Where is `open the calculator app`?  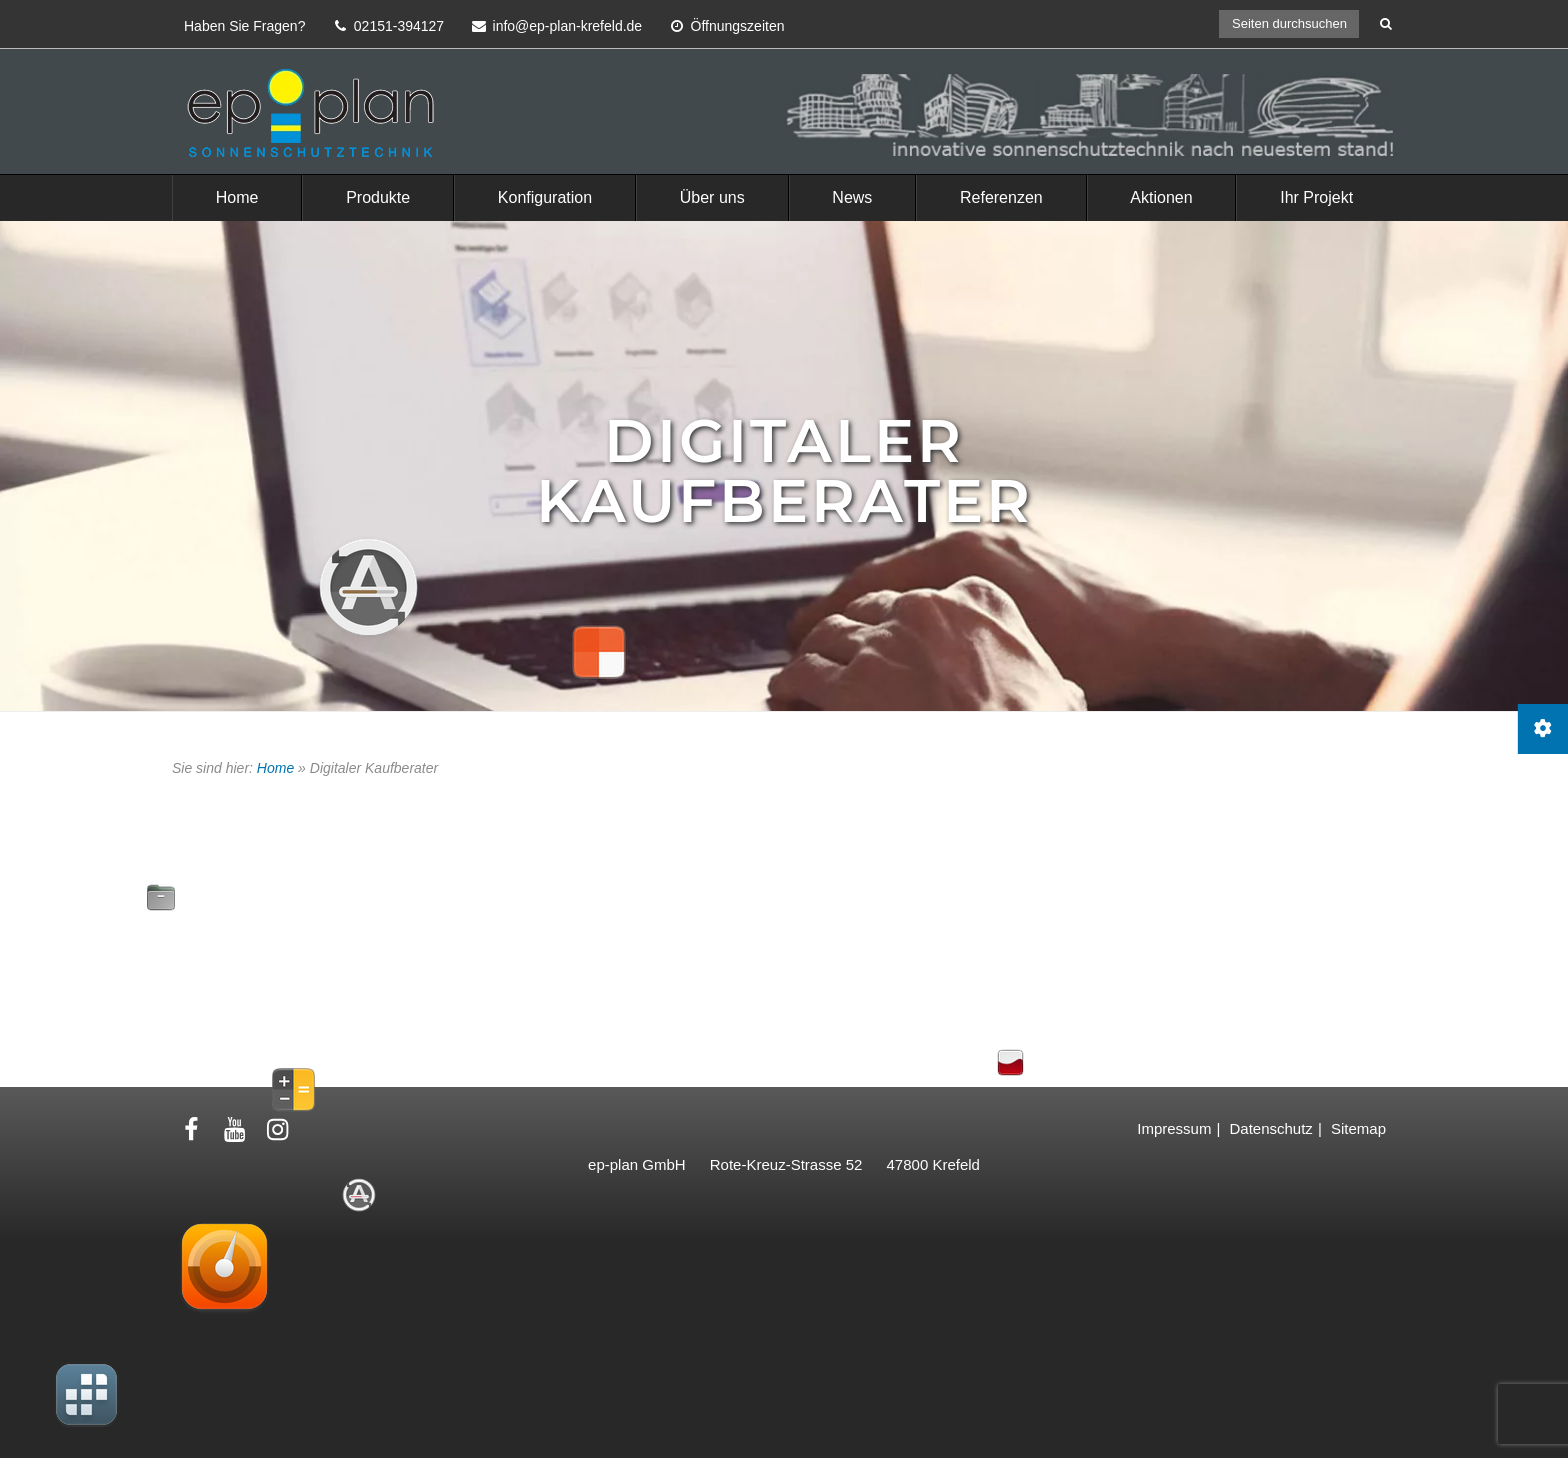 open the calculator app is located at coordinates (293, 1089).